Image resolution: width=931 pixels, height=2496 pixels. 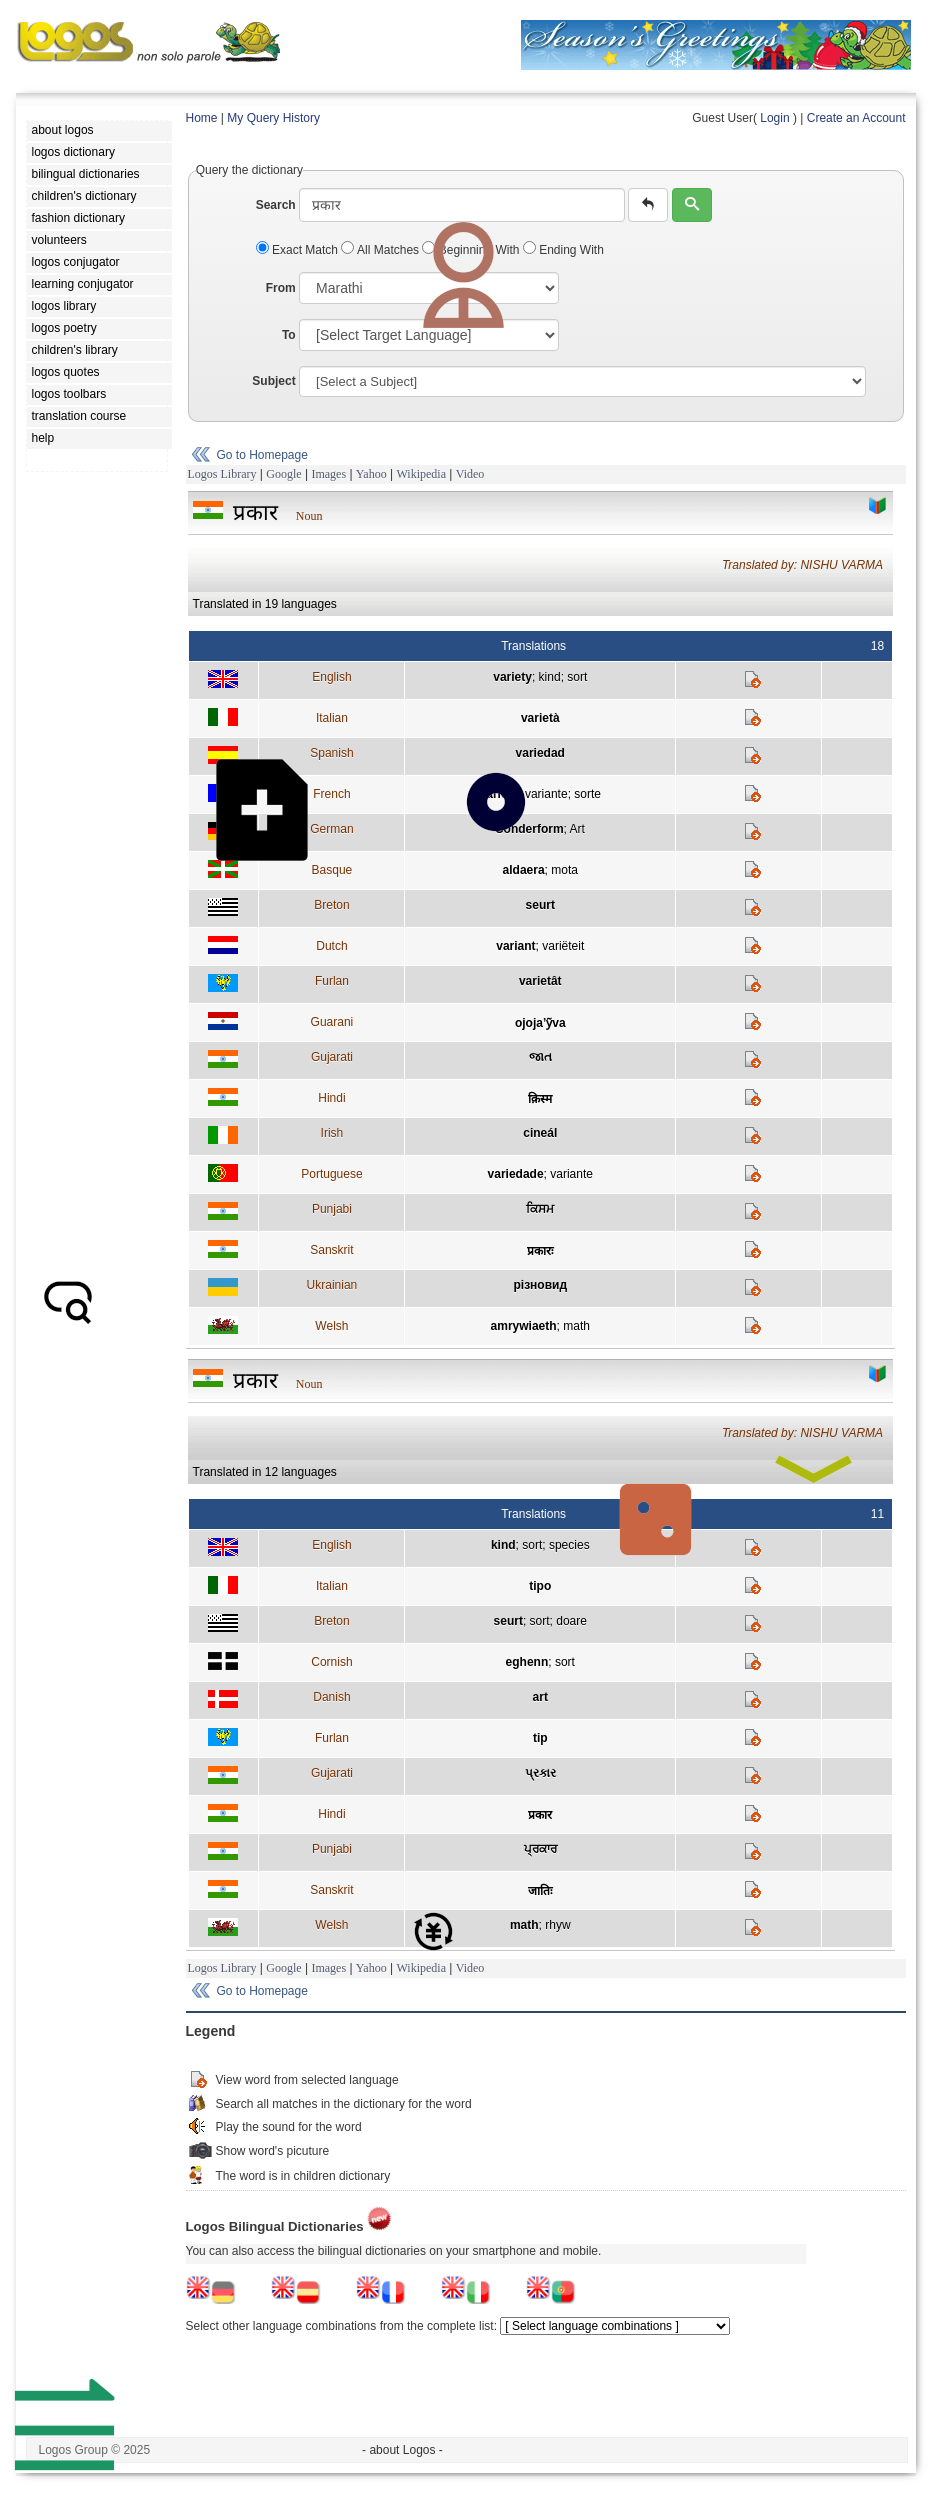 What do you see at coordinates (68, 1301) in the screenshot?
I see `access search engine optimization tools` at bounding box center [68, 1301].